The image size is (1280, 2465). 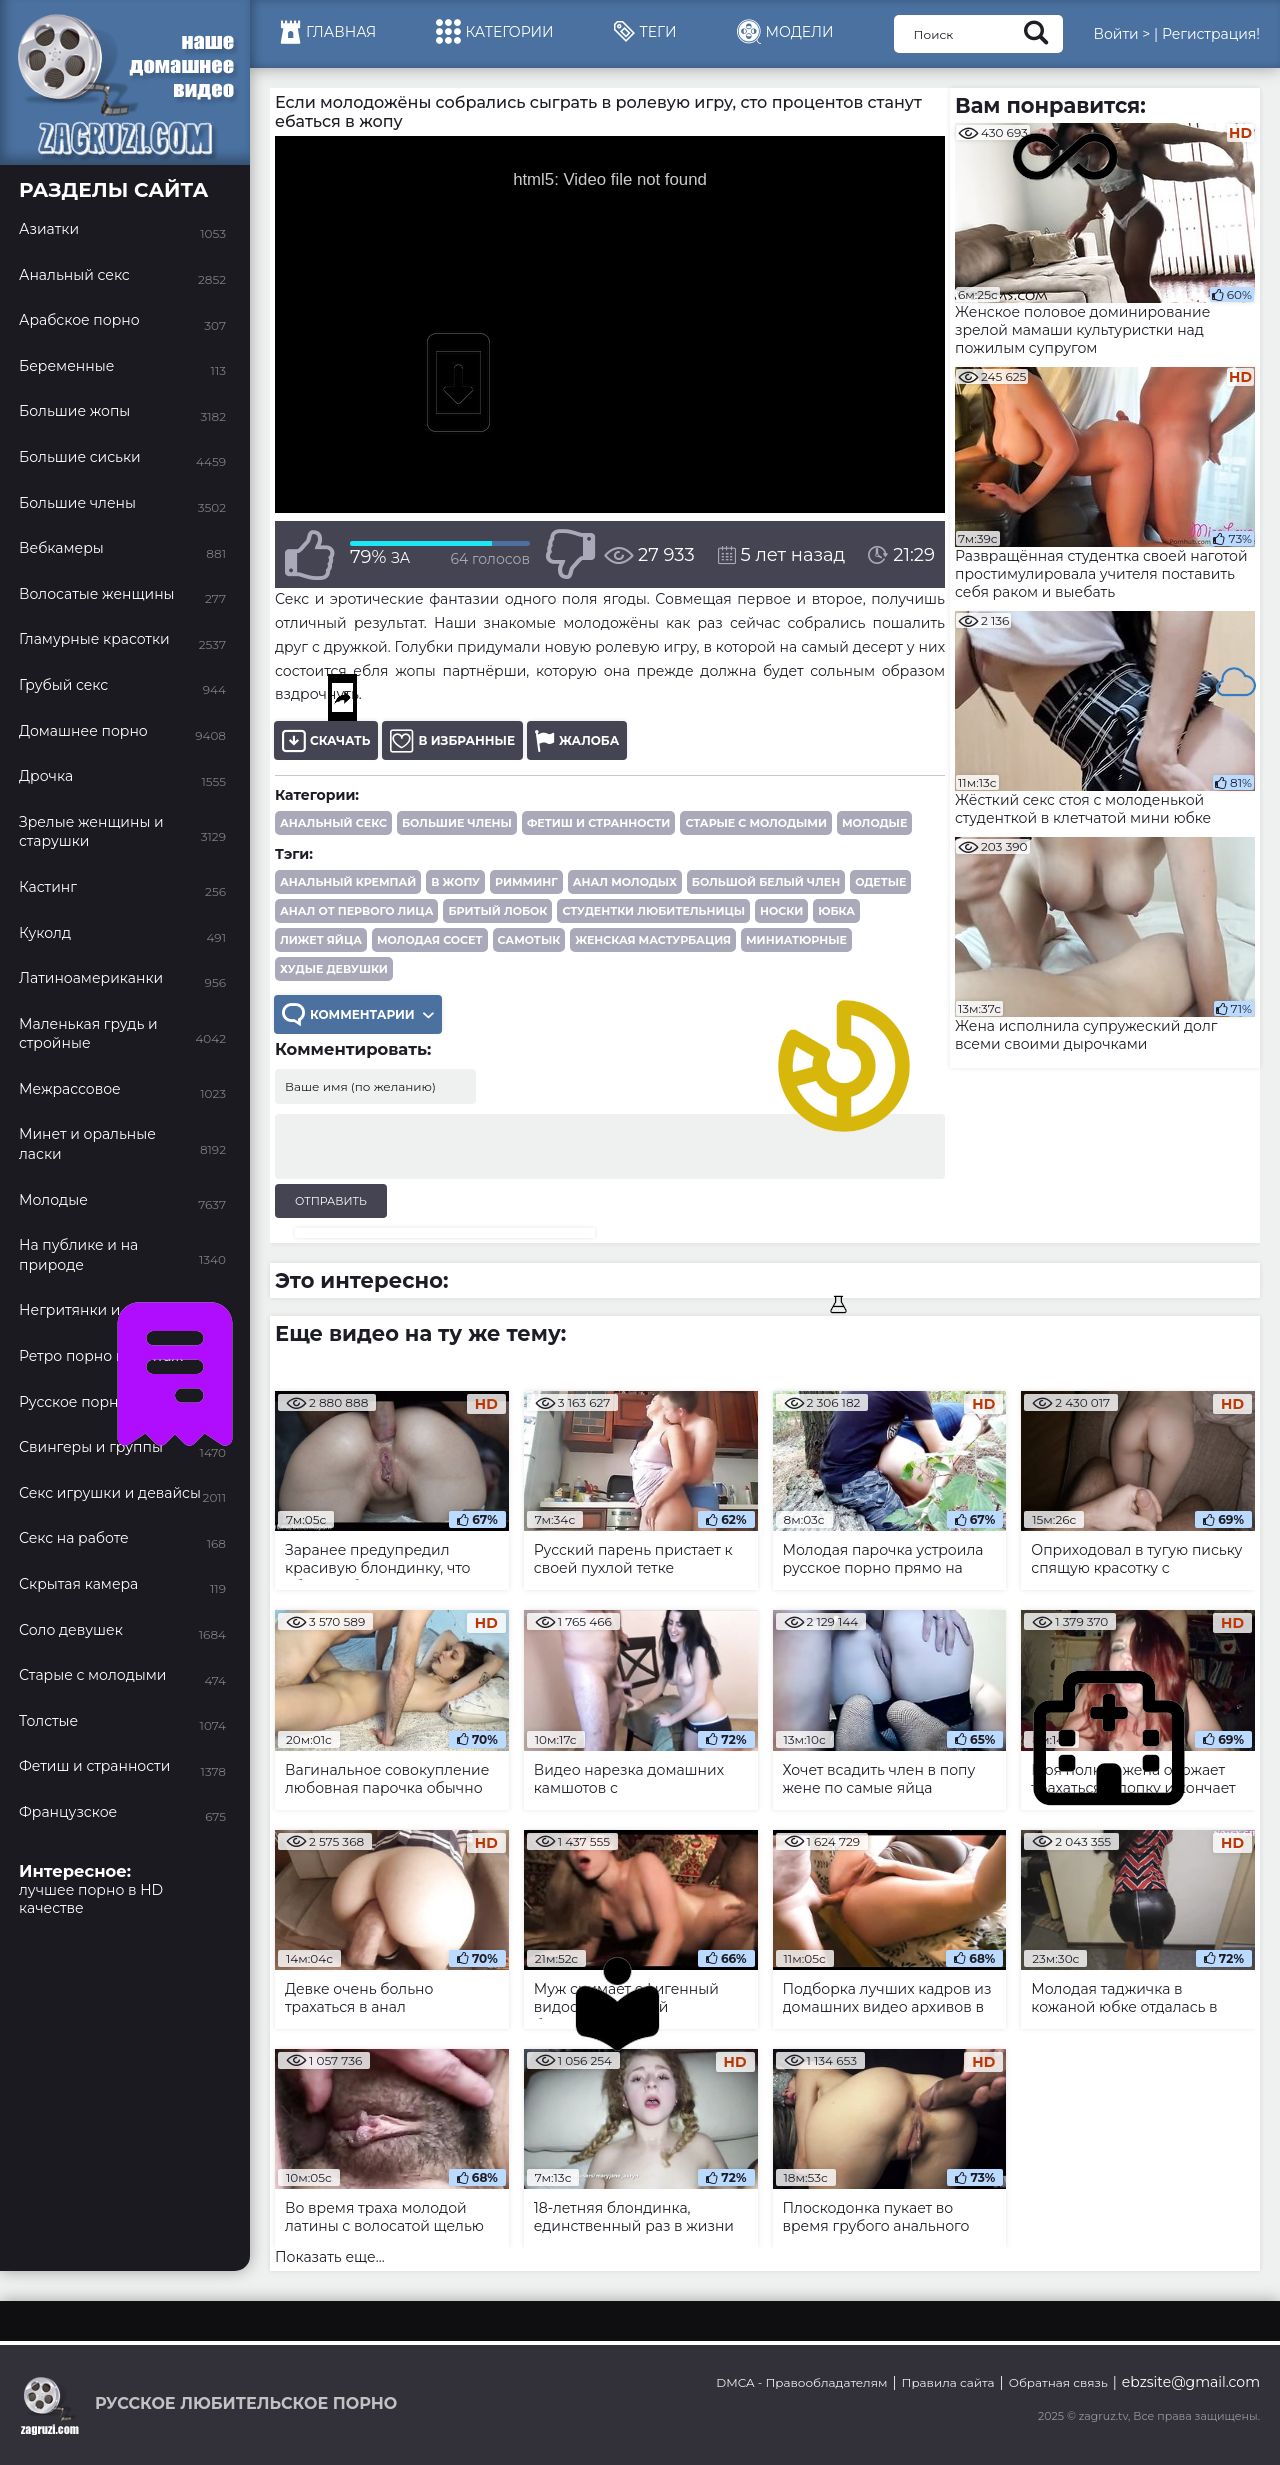 What do you see at coordinates (342, 697) in the screenshot?
I see `share your mobile screen` at bounding box center [342, 697].